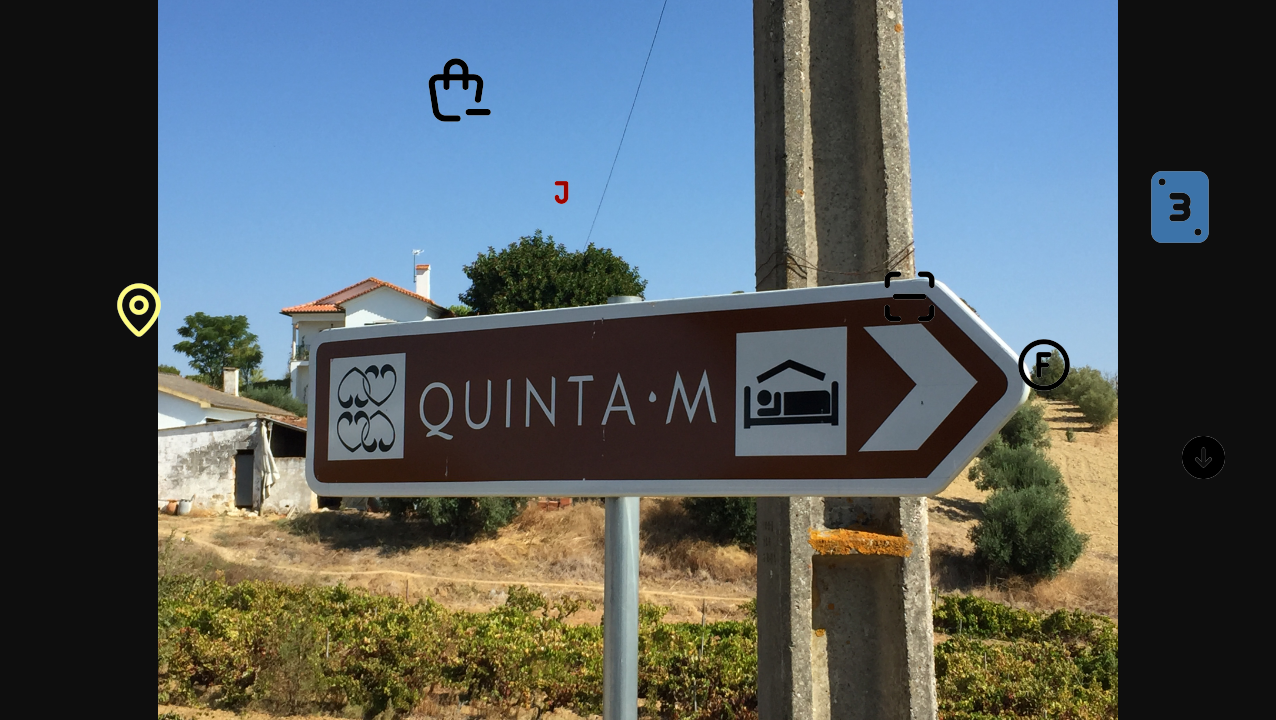 The width and height of the screenshot is (1276, 720). I want to click on remove an item from your shopping bag, so click(456, 90).